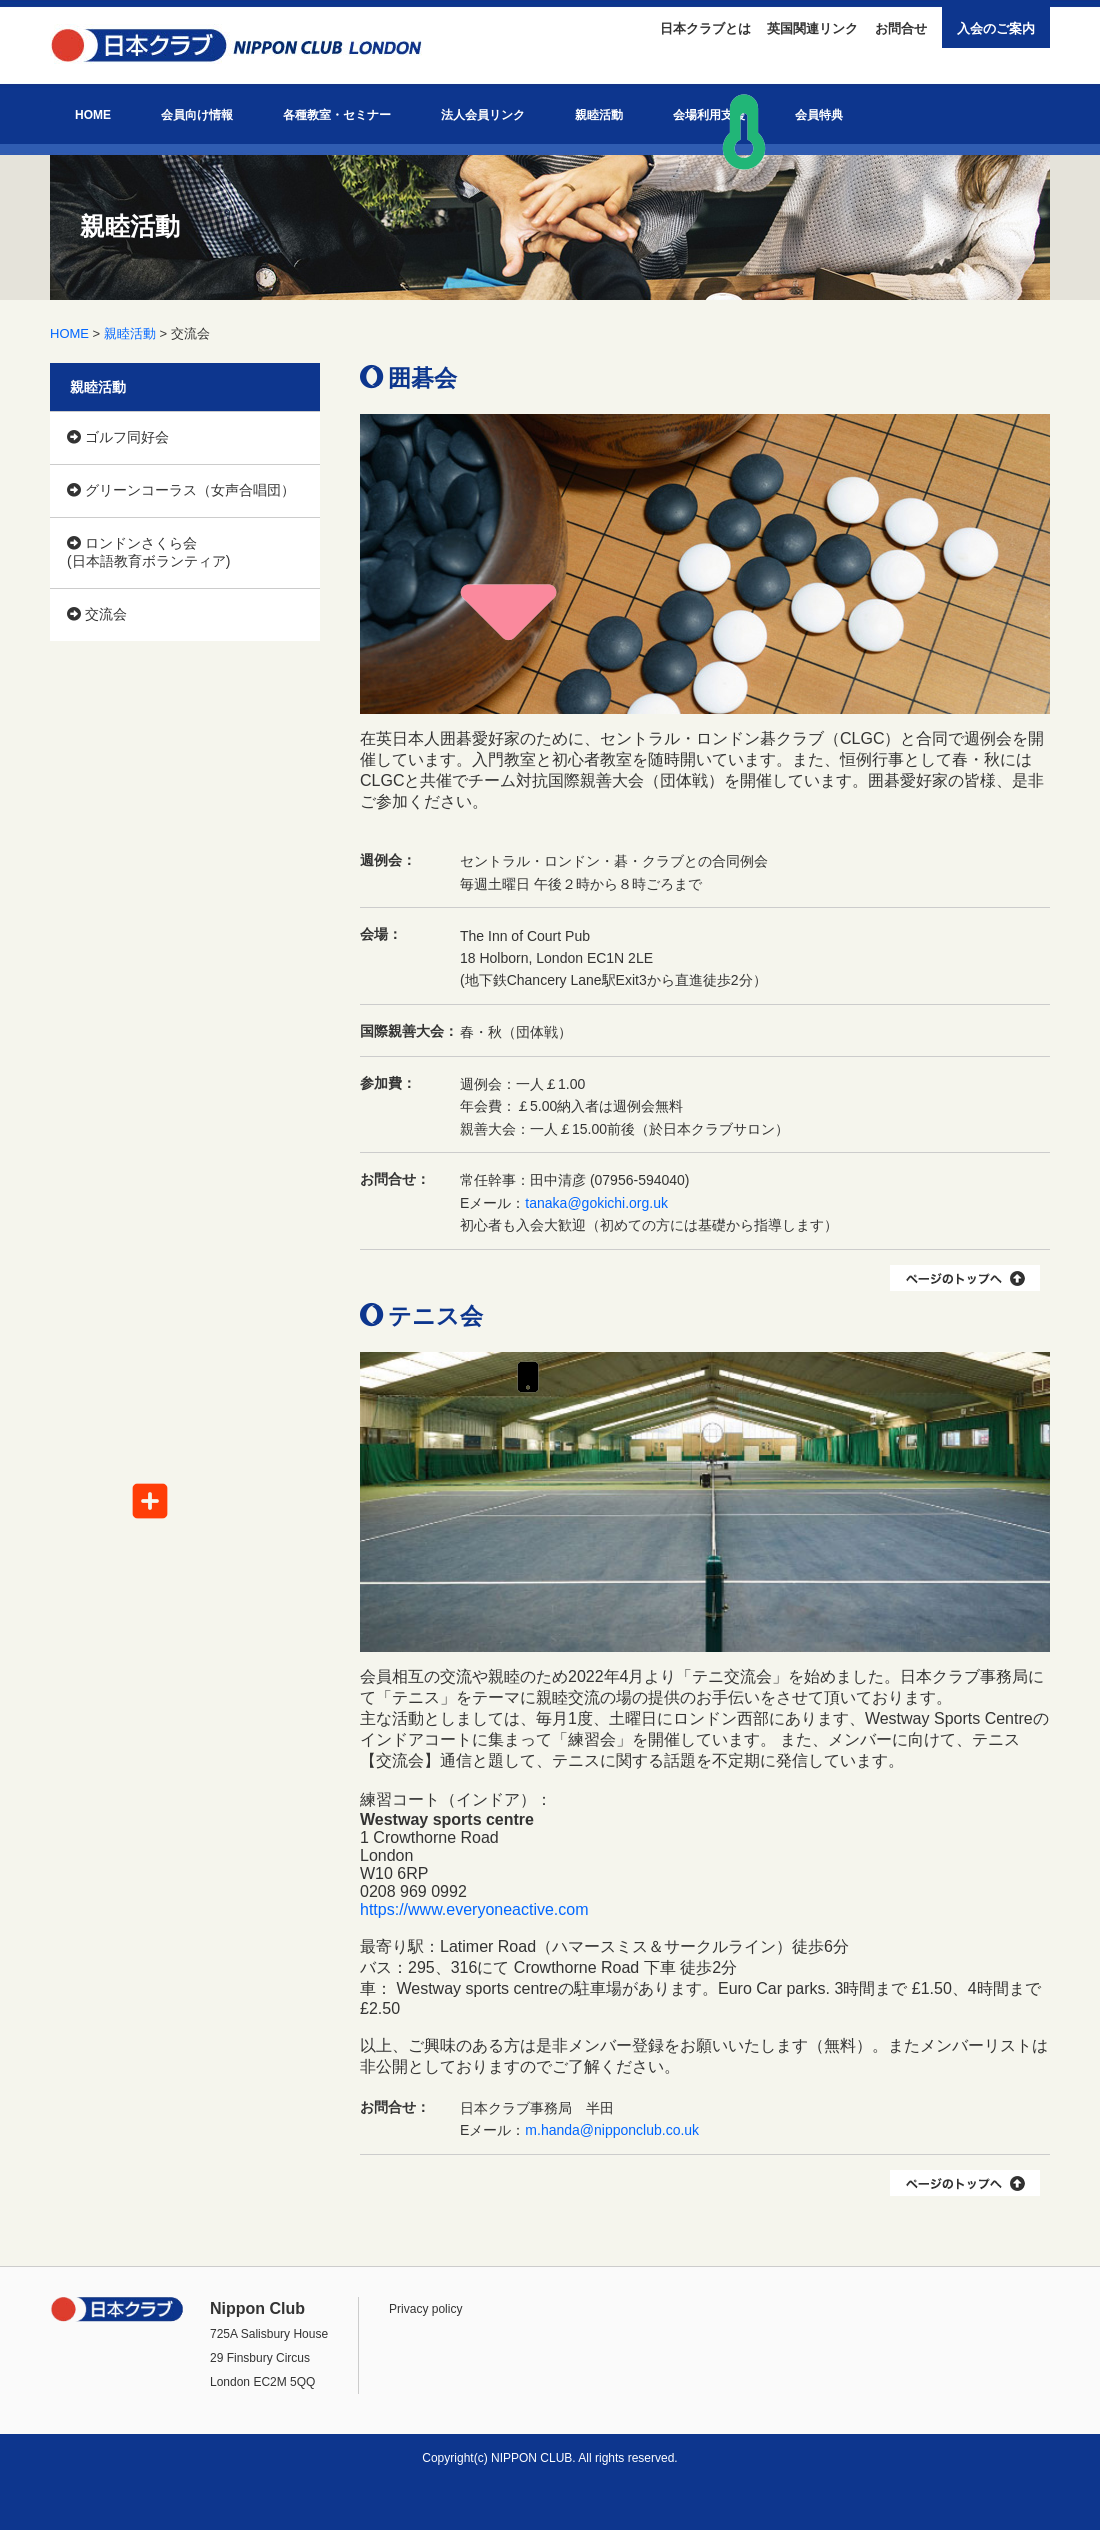 Image resolution: width=1100 pixels, height=2530 pixels. I want to click on sort items in descending order, so click(508, 576).